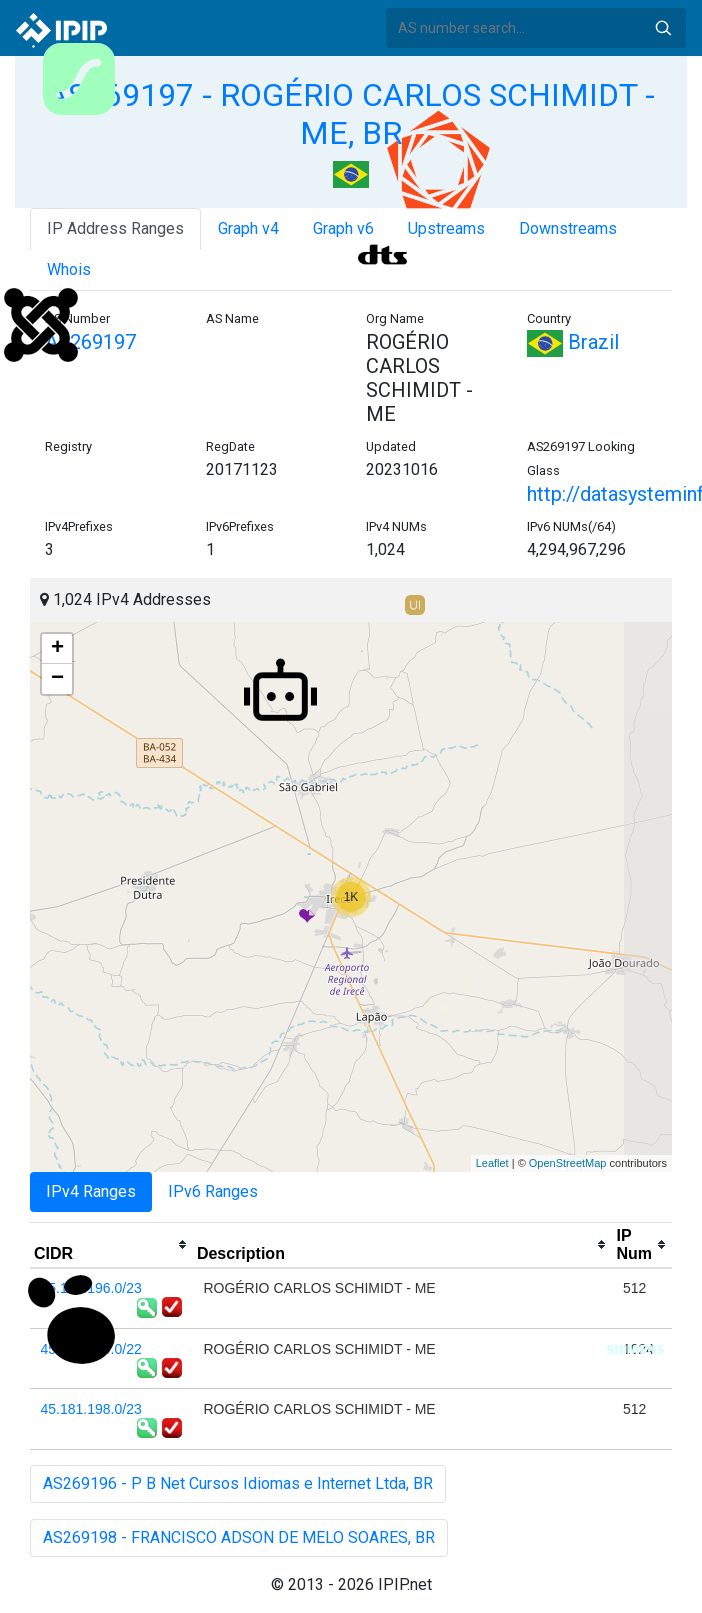 The image size is (702, 1613). Describe the element at coordinates (280, 693) in the screenshot. I see `access AI or chatbot features` at that location.